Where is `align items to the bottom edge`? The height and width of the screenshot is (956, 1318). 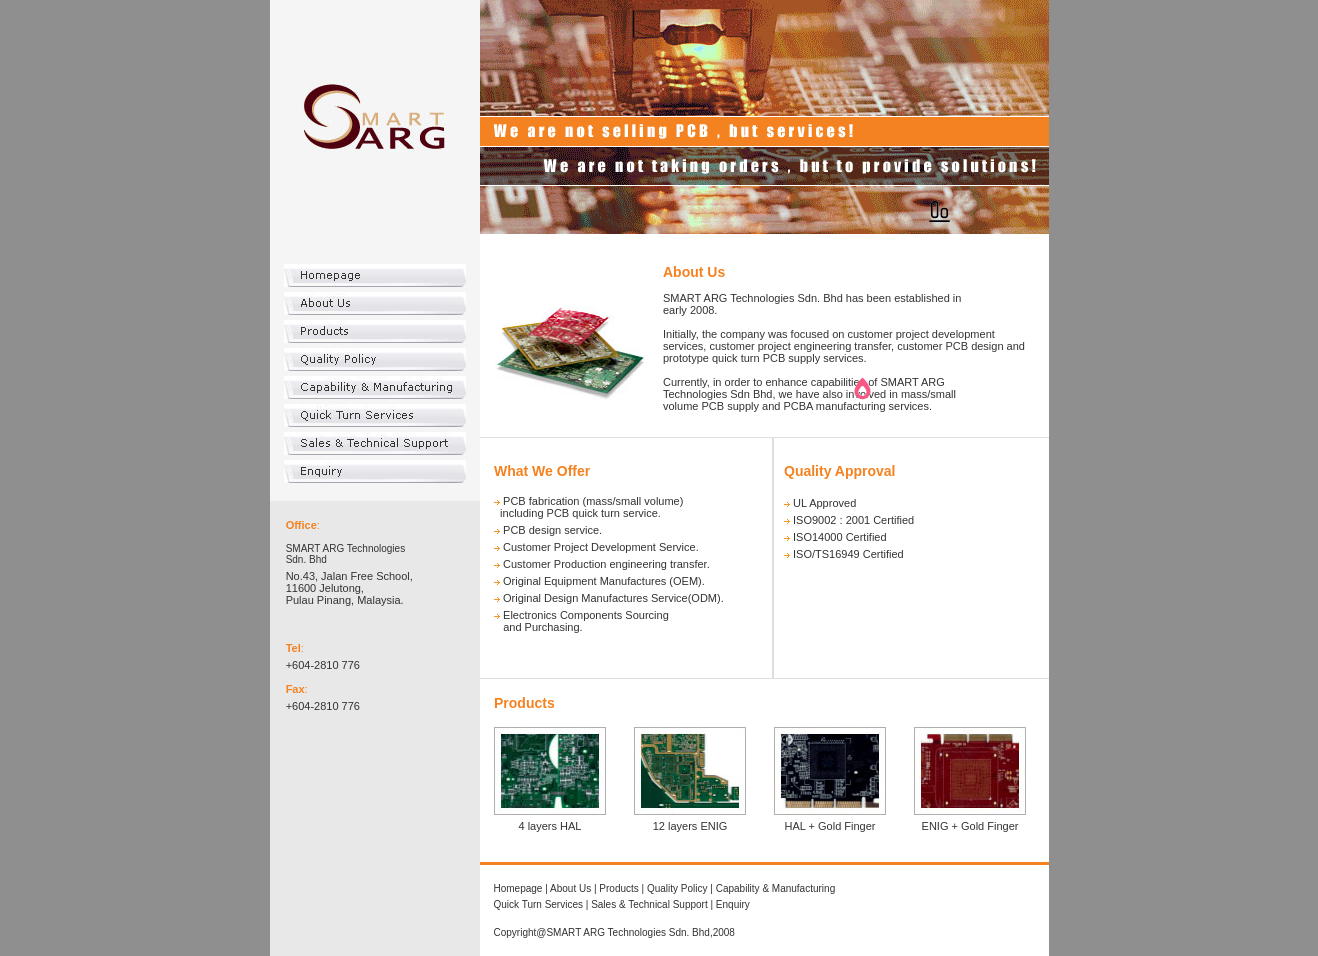
align items to the bottom edge is located at coordinates (939, 211).